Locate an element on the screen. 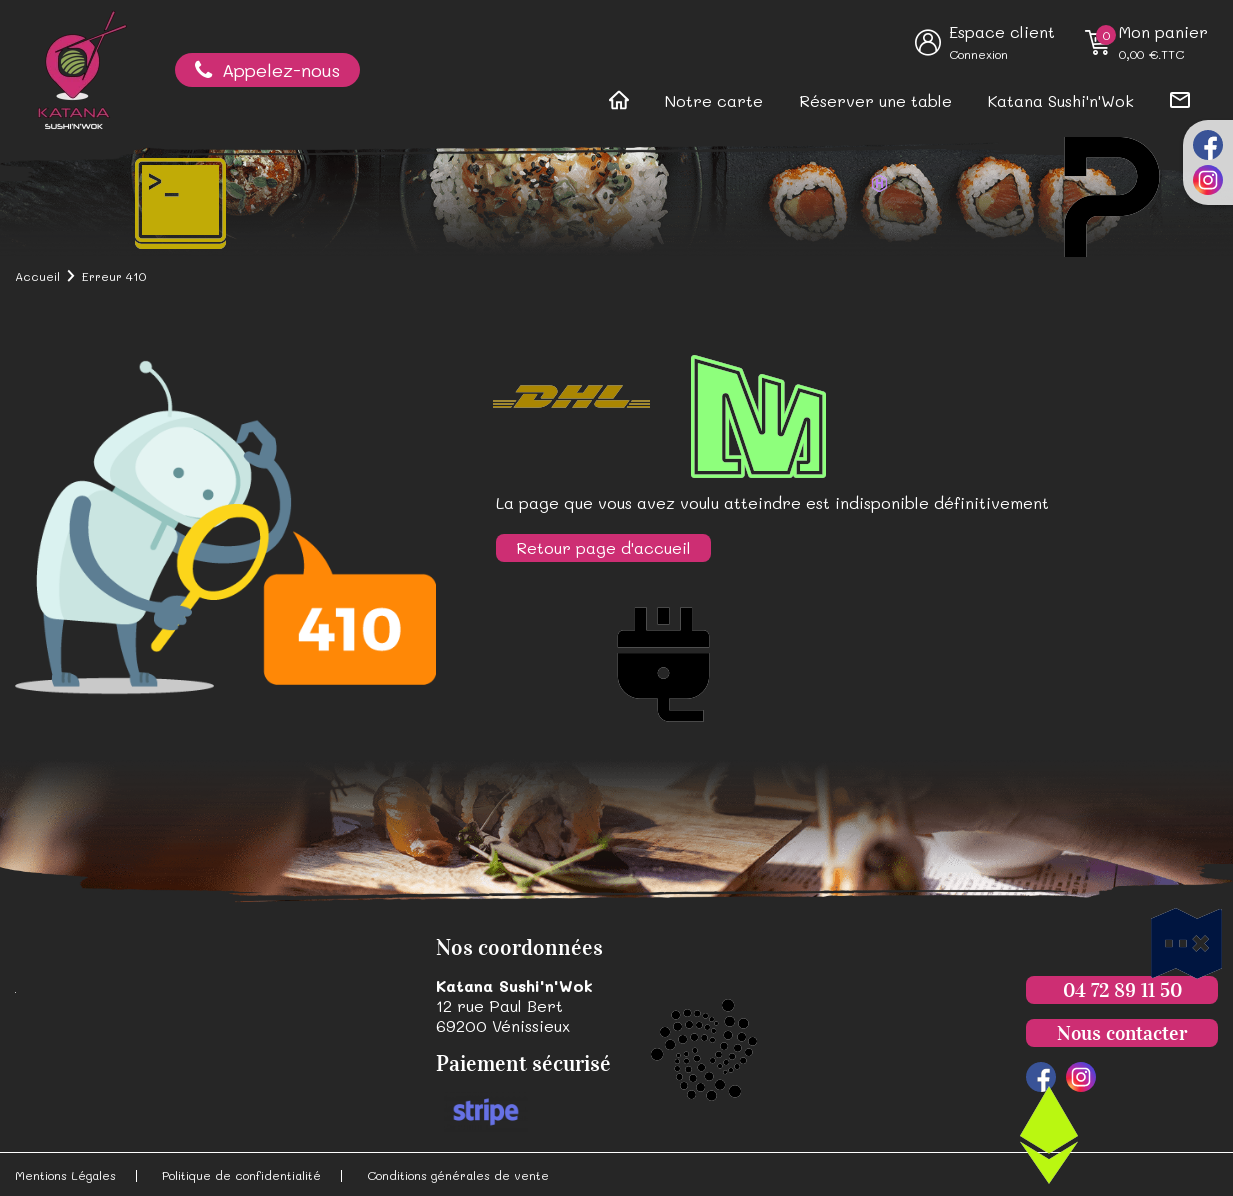 The height and width of the screenshot is (1196, 1233). DHL shipping and logistics company logo is located at coordinates (571, 396).